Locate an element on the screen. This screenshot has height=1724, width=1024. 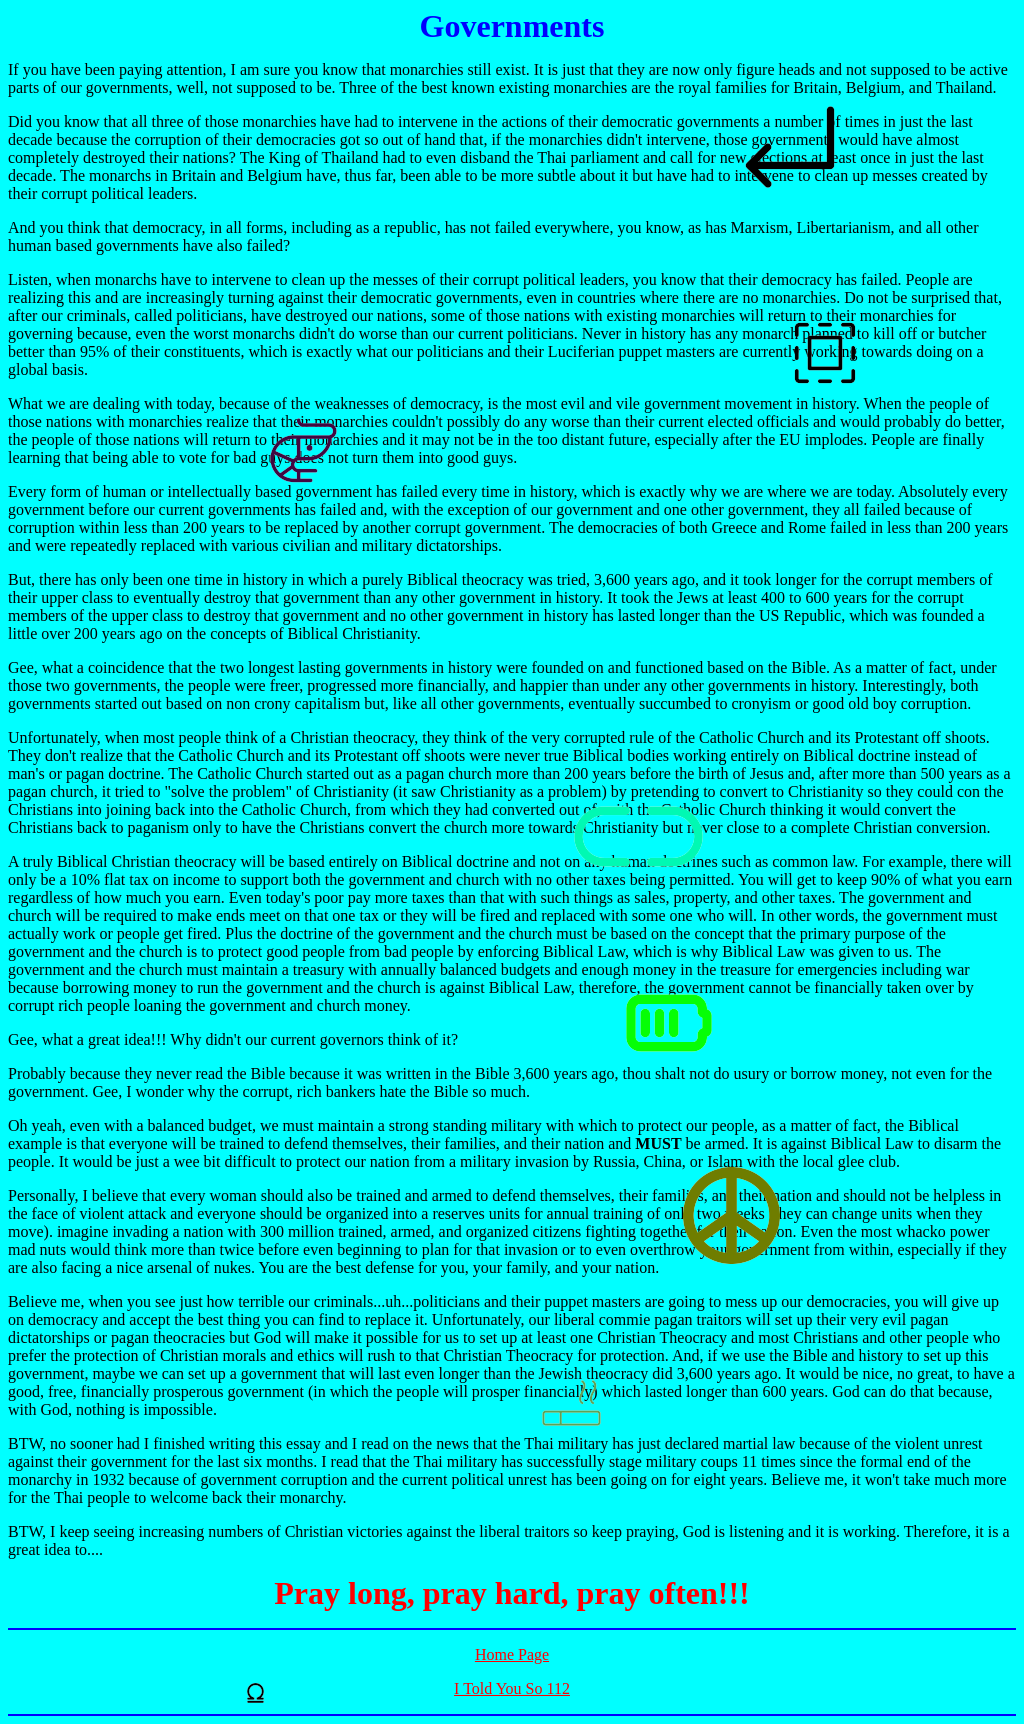
return to previous line or entry is located at coordinates (790, 147).